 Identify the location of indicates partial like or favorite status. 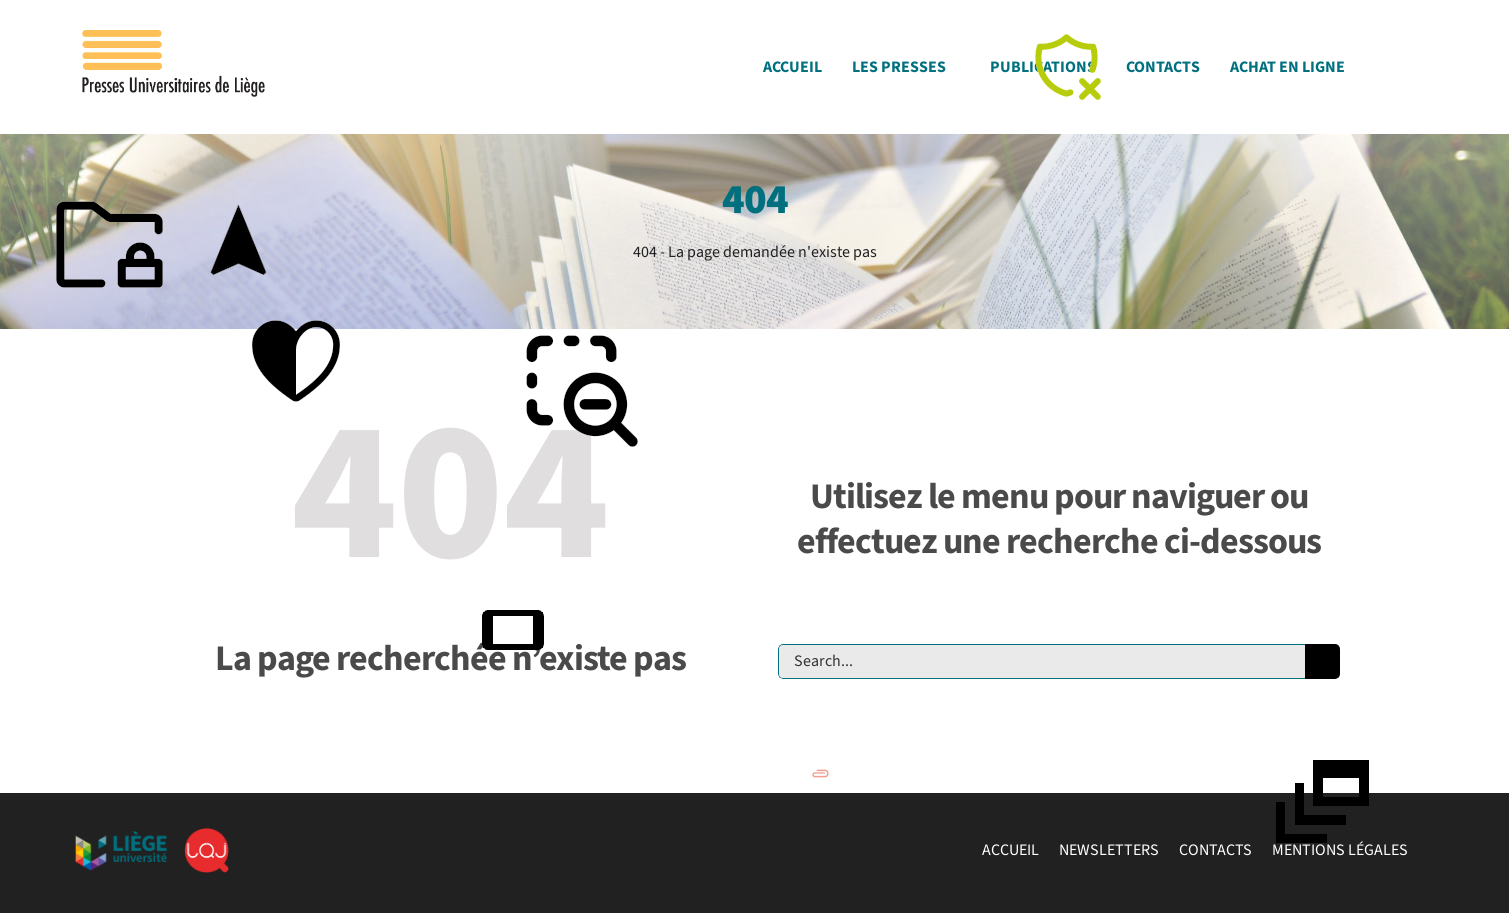
(296, 361).